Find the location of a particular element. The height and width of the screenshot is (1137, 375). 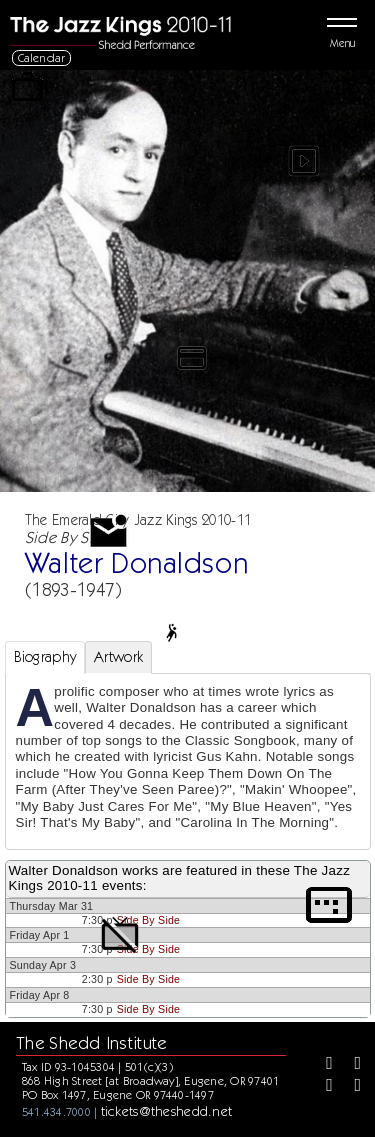

access handball sports content is located at coordinates (171, 632).